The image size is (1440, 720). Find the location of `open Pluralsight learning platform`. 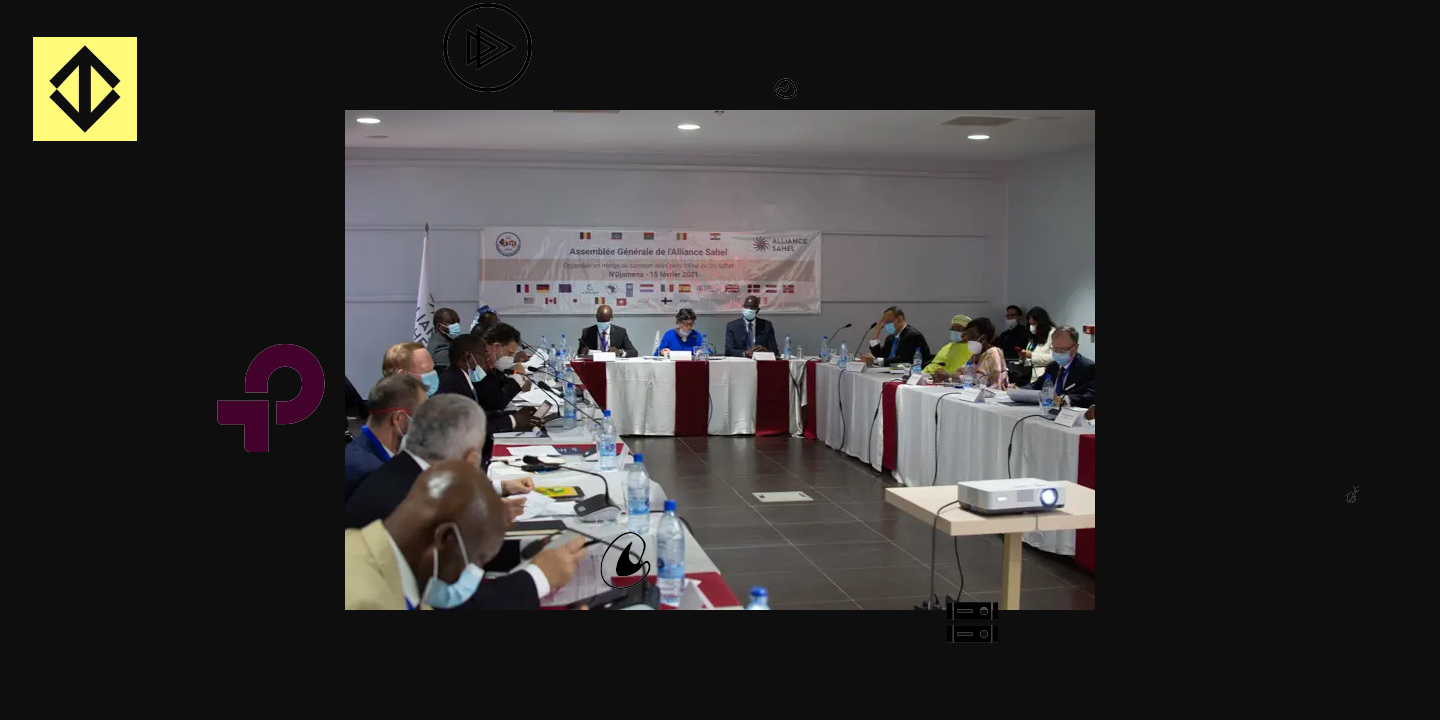

open Pluralsight learning platform is located at coordinates (487, 47).